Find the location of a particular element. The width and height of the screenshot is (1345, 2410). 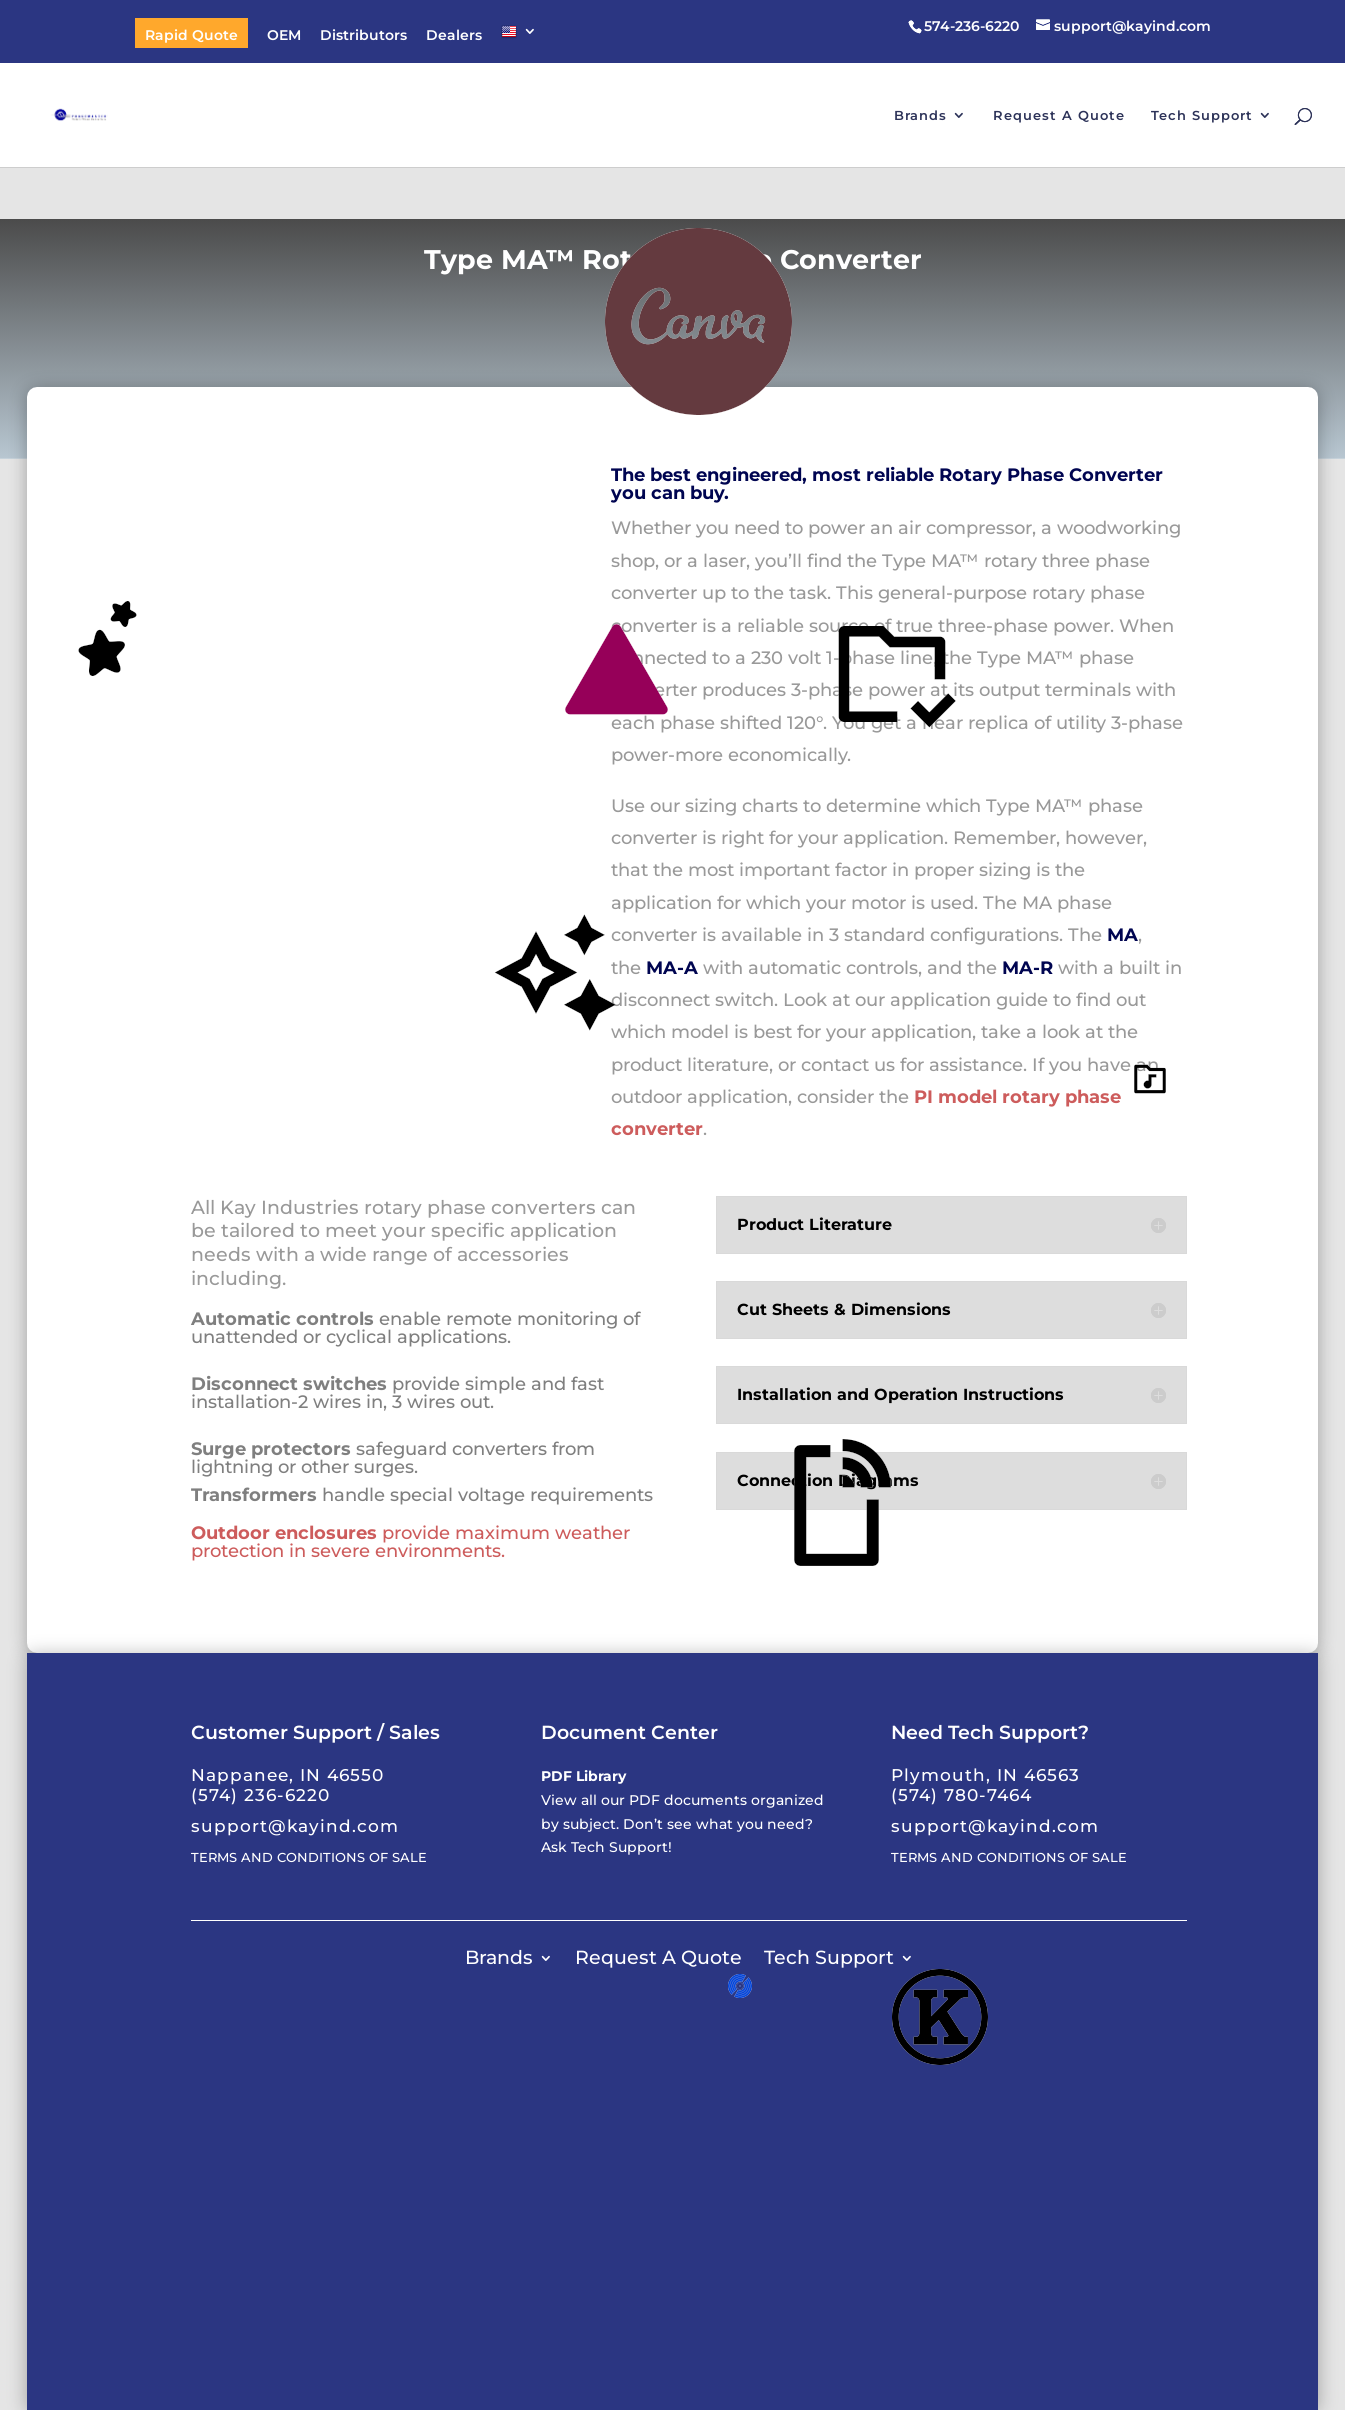

open Anki flashcard application is located at coordinates (107, 638).